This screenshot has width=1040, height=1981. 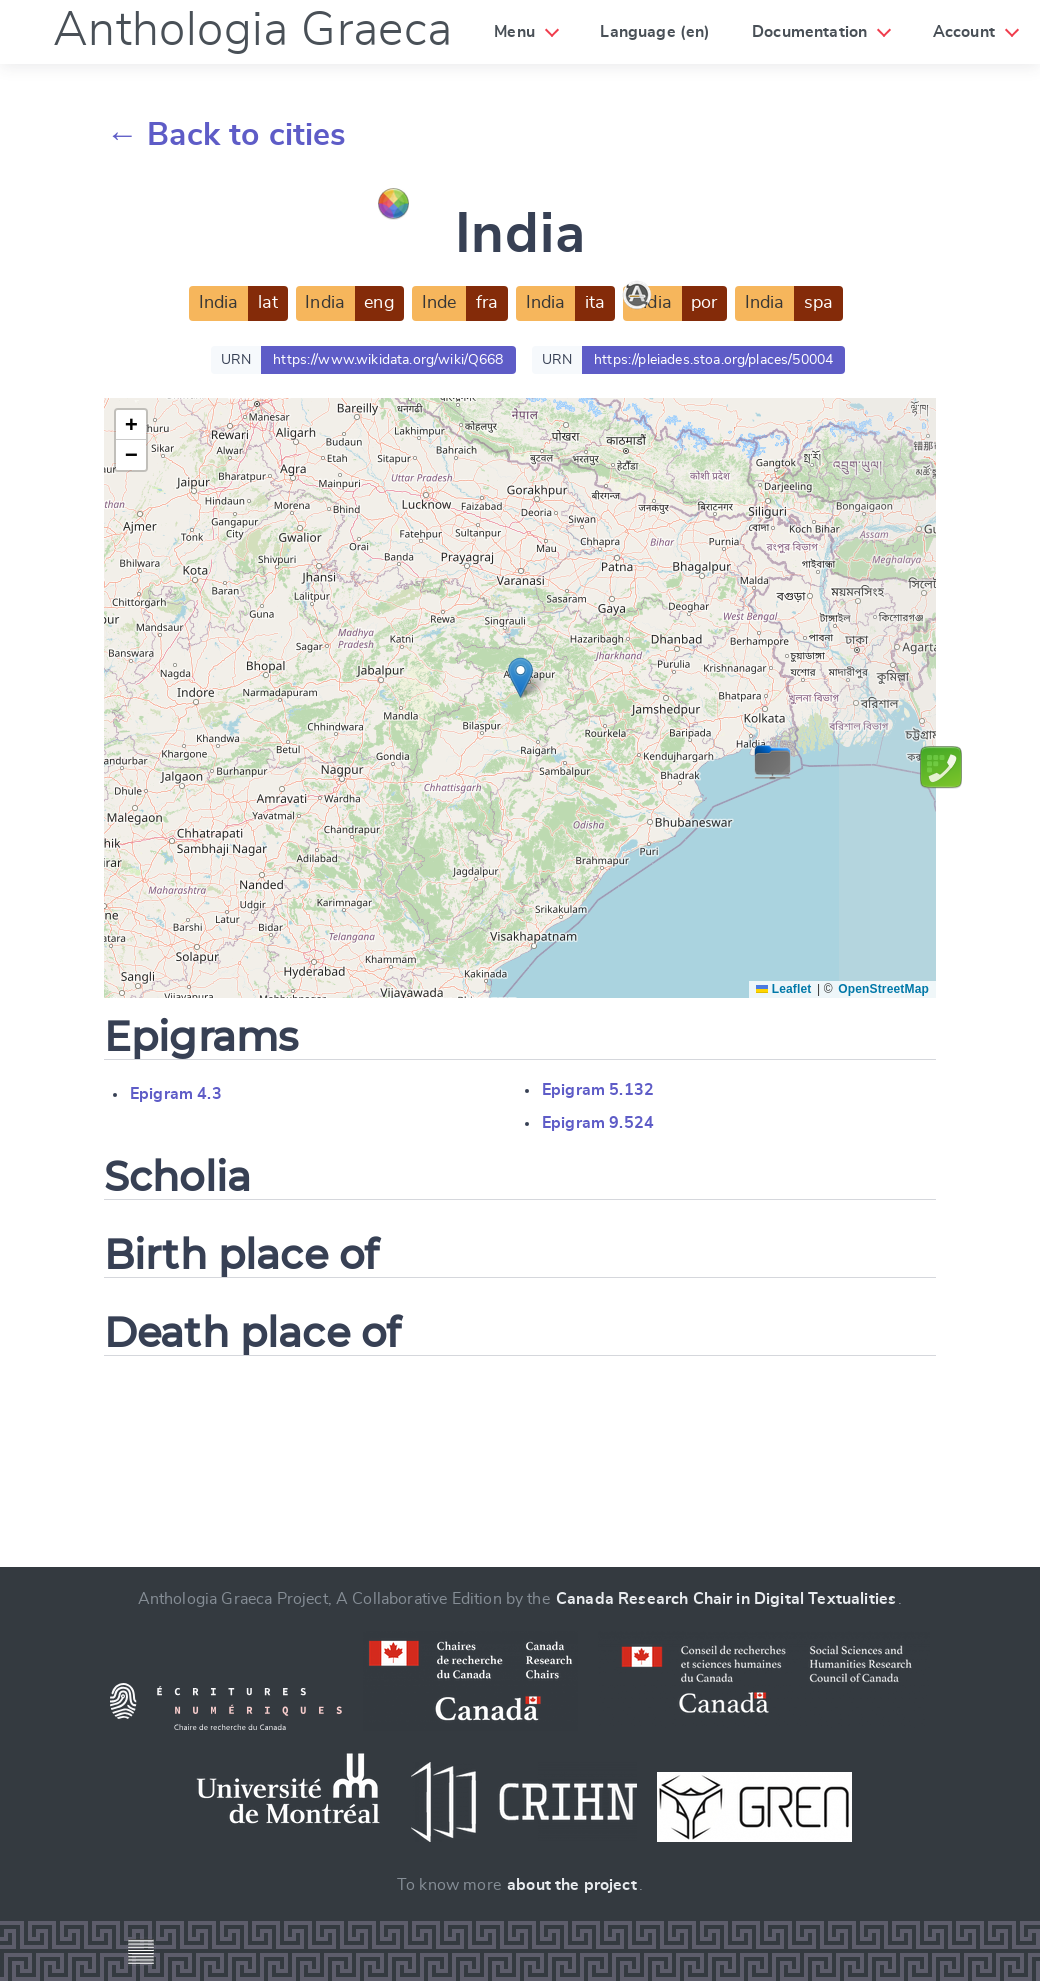 What do you see at coordinates (393, 203) in the screenshot?
I see `access color and theme preferences` at bounding box center [393, 203].